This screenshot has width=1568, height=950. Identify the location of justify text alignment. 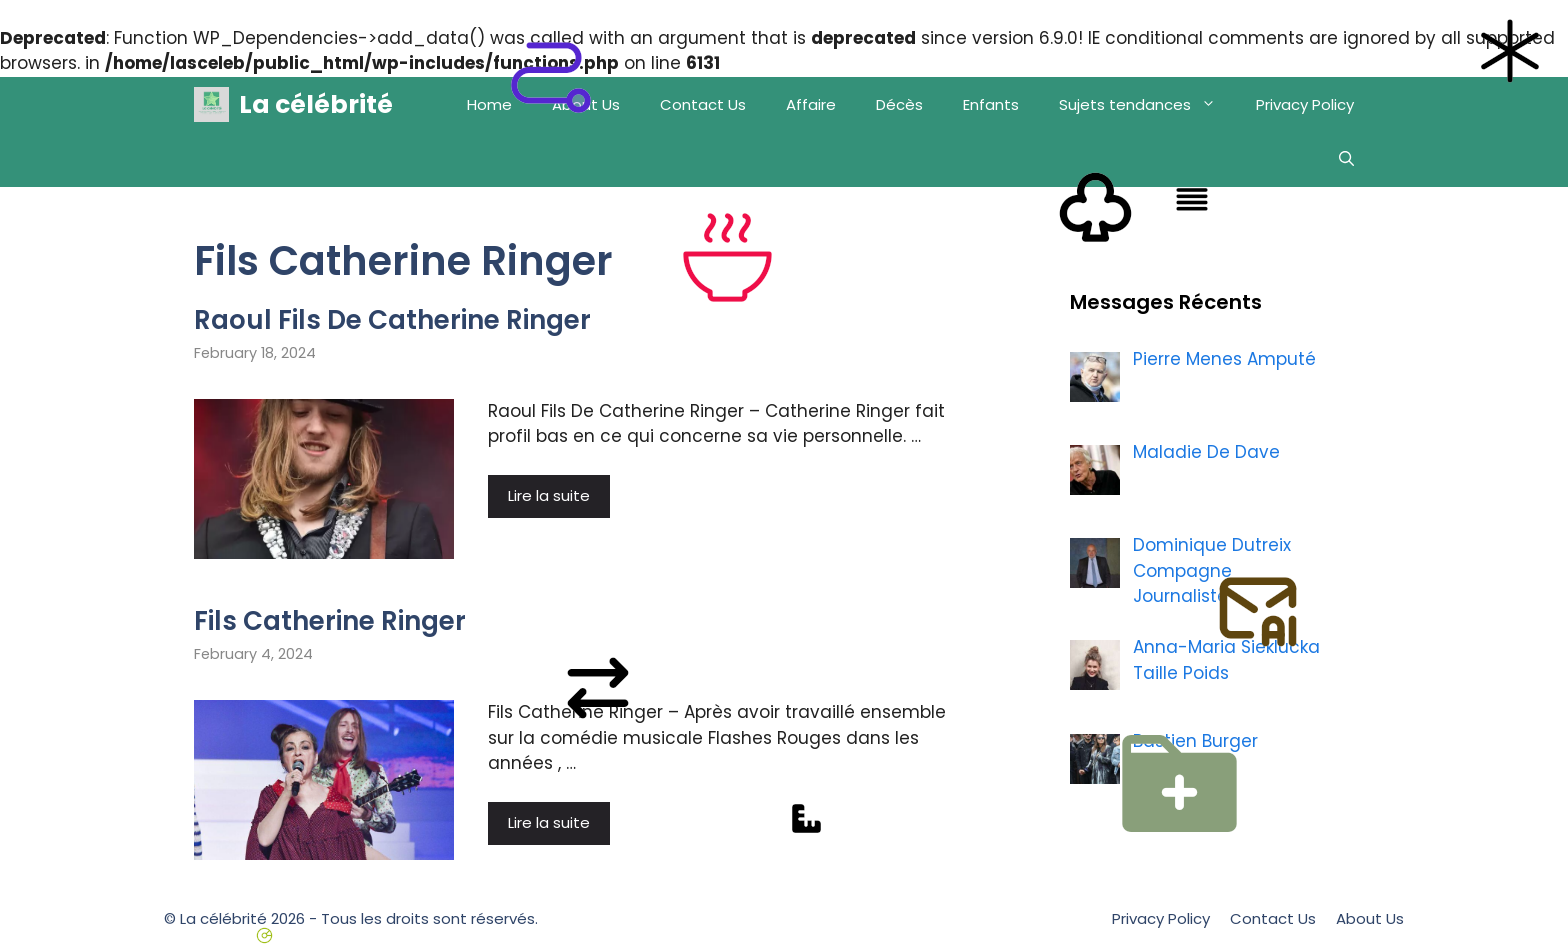
(1192, 200).